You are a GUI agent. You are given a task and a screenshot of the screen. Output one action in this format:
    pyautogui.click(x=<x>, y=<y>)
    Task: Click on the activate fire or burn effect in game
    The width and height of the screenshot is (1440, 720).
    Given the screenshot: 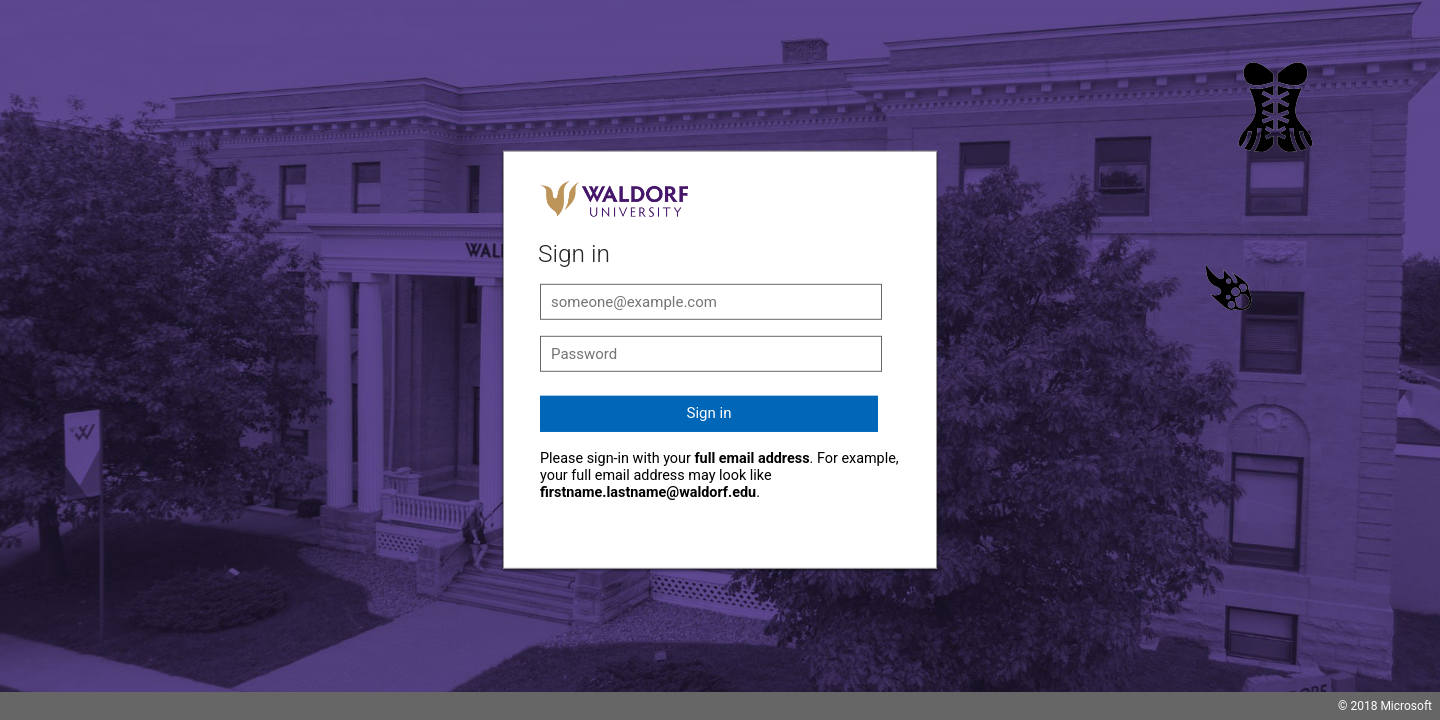 What is the action you would take?
    pyautogui.click(x=1227, y=286)
    